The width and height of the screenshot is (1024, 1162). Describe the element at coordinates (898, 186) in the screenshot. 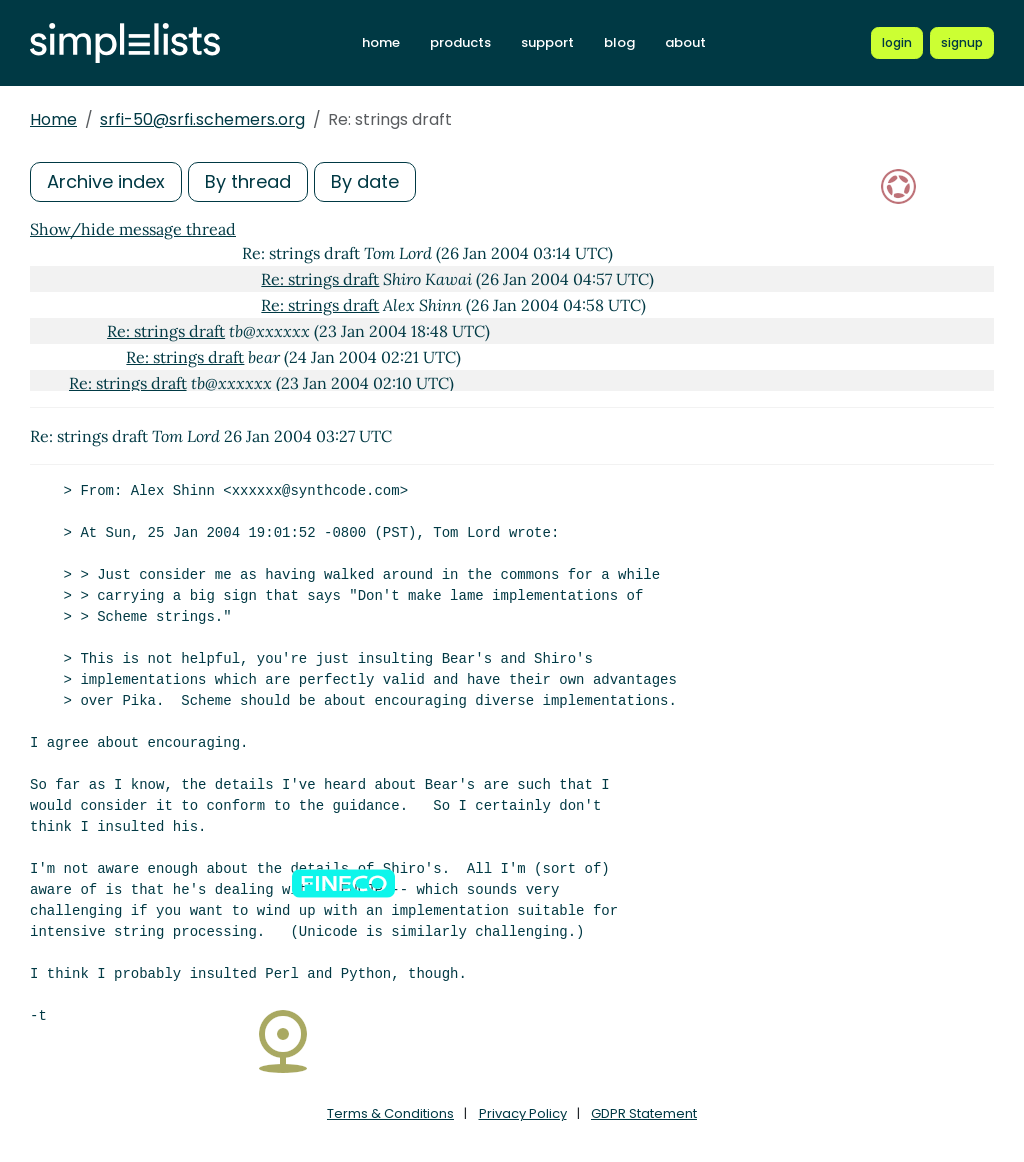

I see `corona engine logo` at that location.